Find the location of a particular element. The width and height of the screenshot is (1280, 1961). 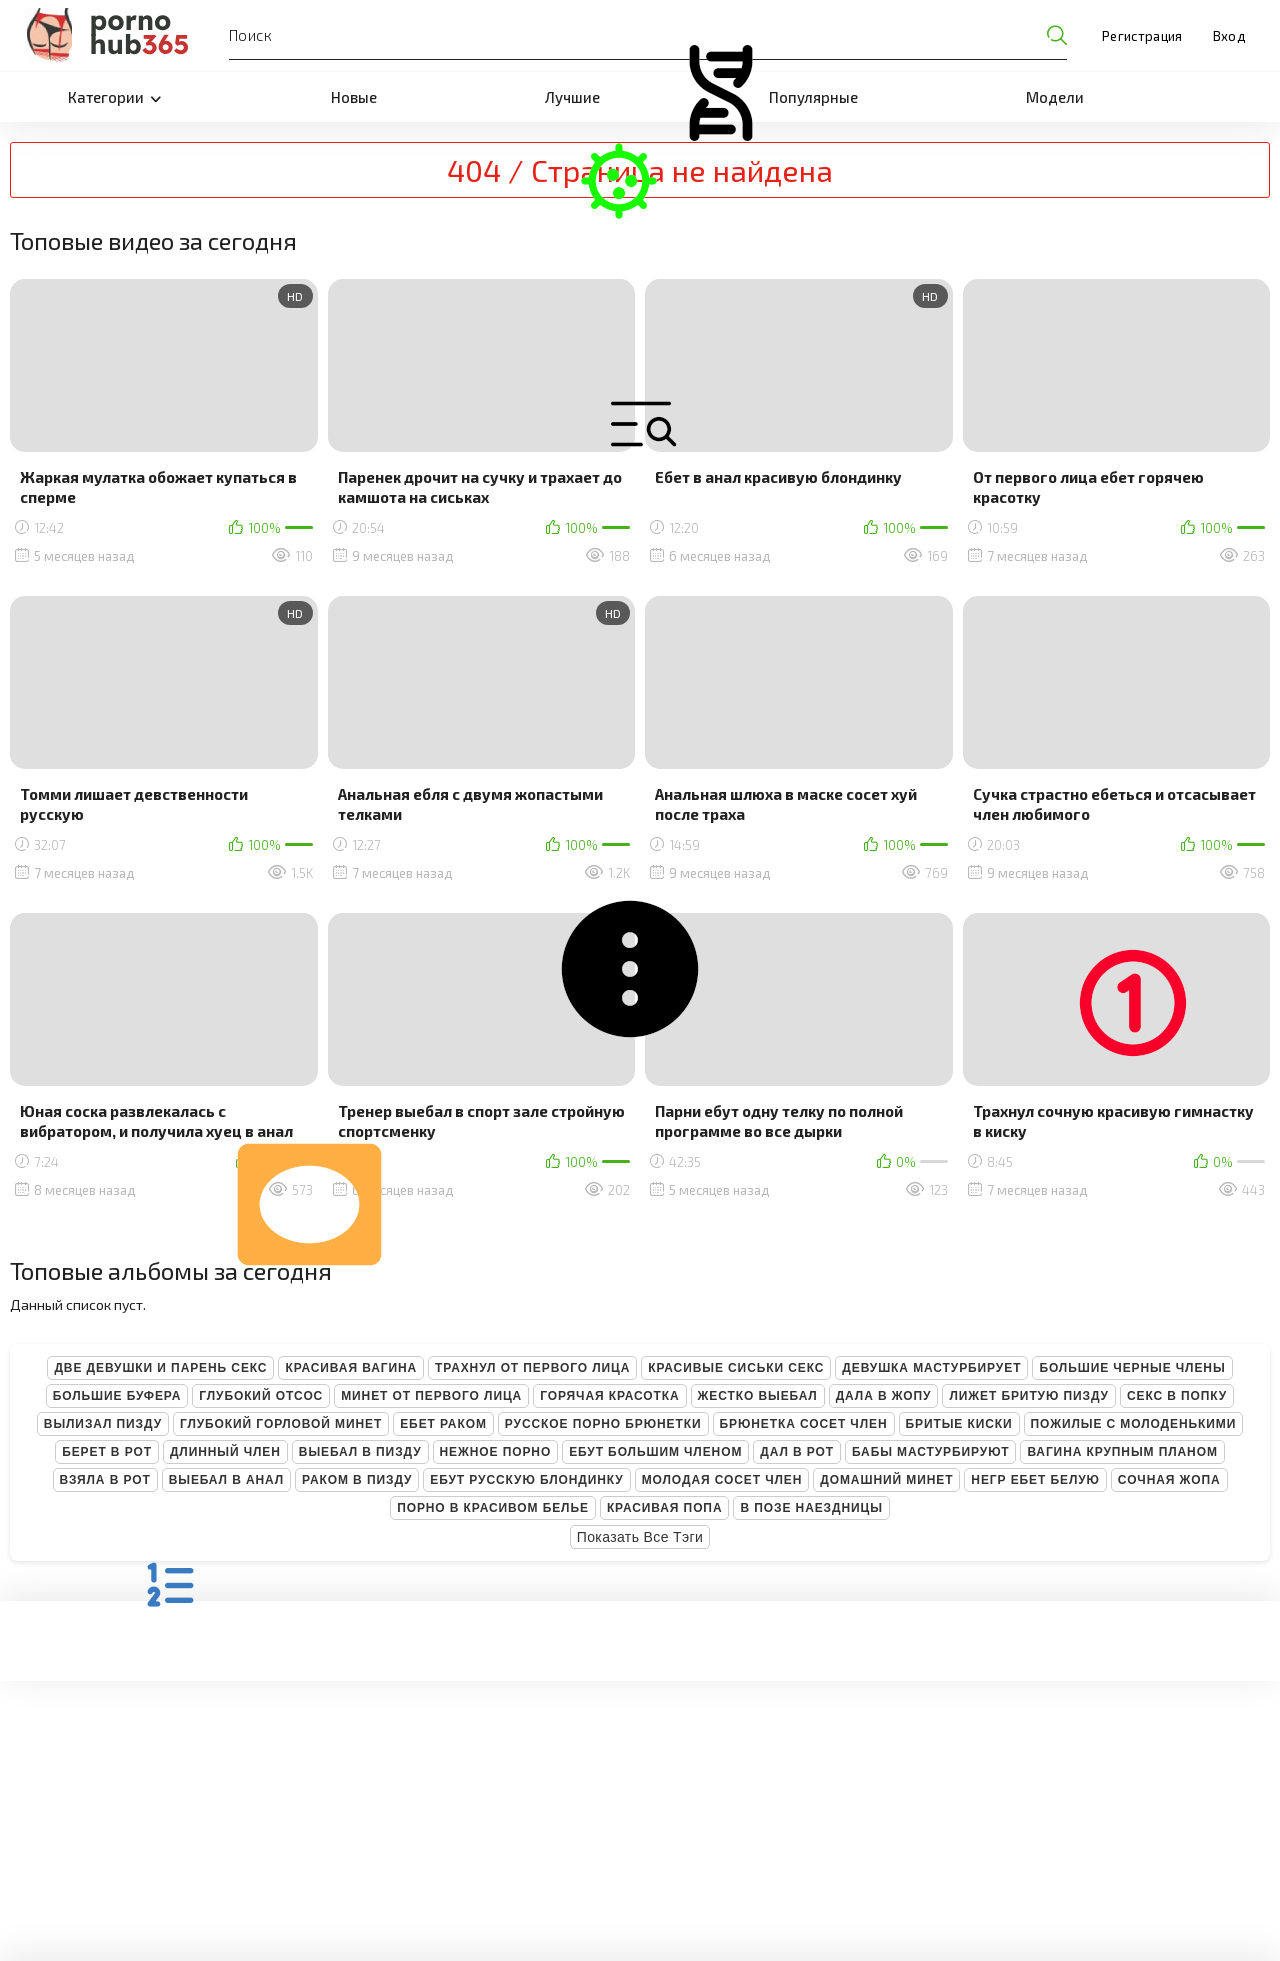

indicates virus or malware detected is located at coordinates (619, 181).